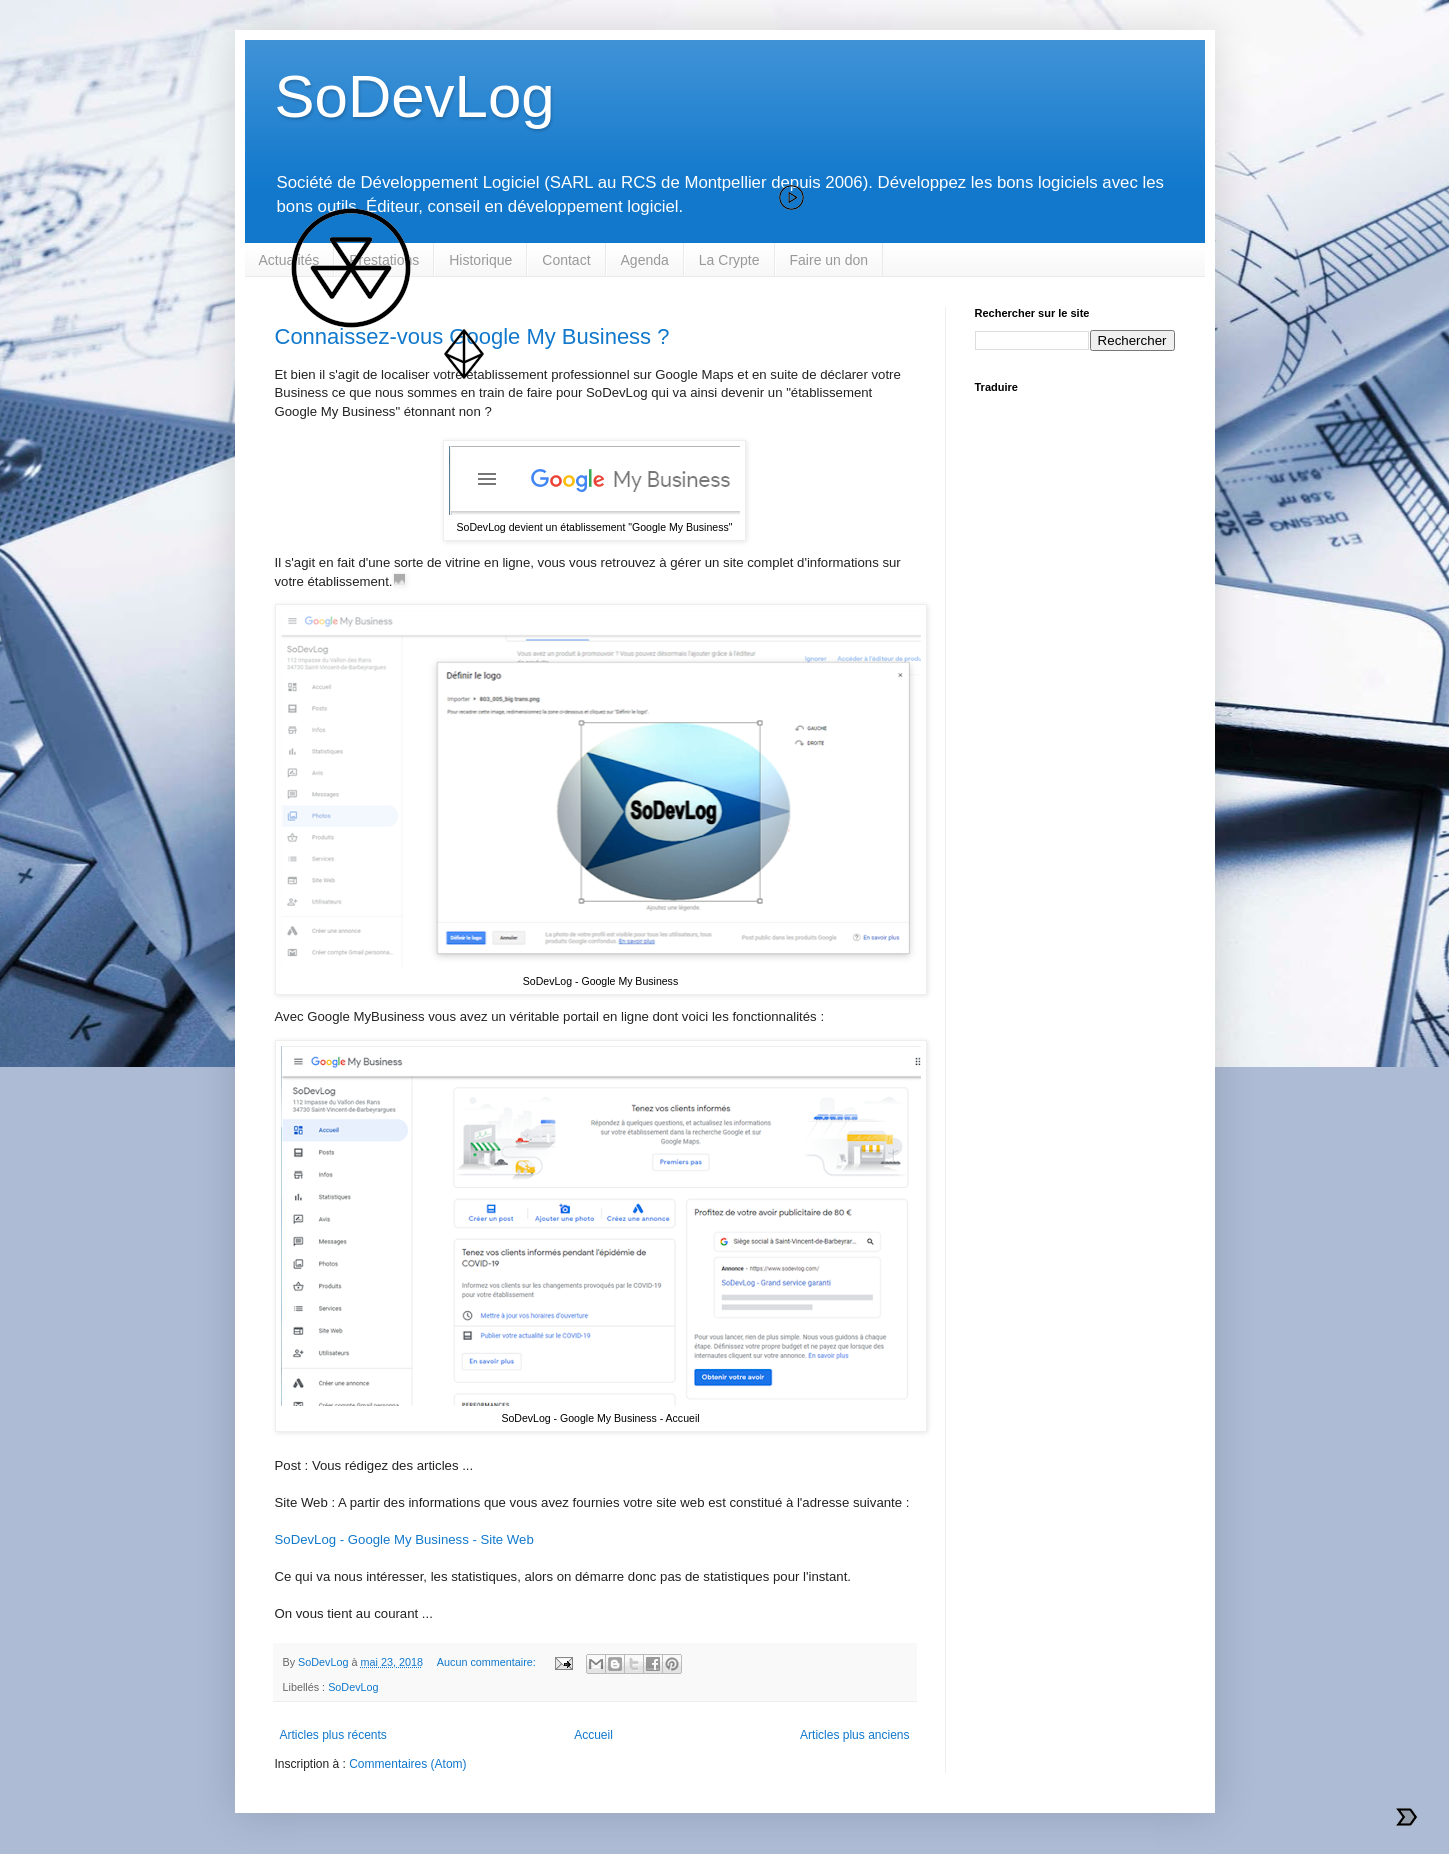  Describe the element at coordinates (351, 268) in the screenshot. I see `fallout shelter location marker` at that location.